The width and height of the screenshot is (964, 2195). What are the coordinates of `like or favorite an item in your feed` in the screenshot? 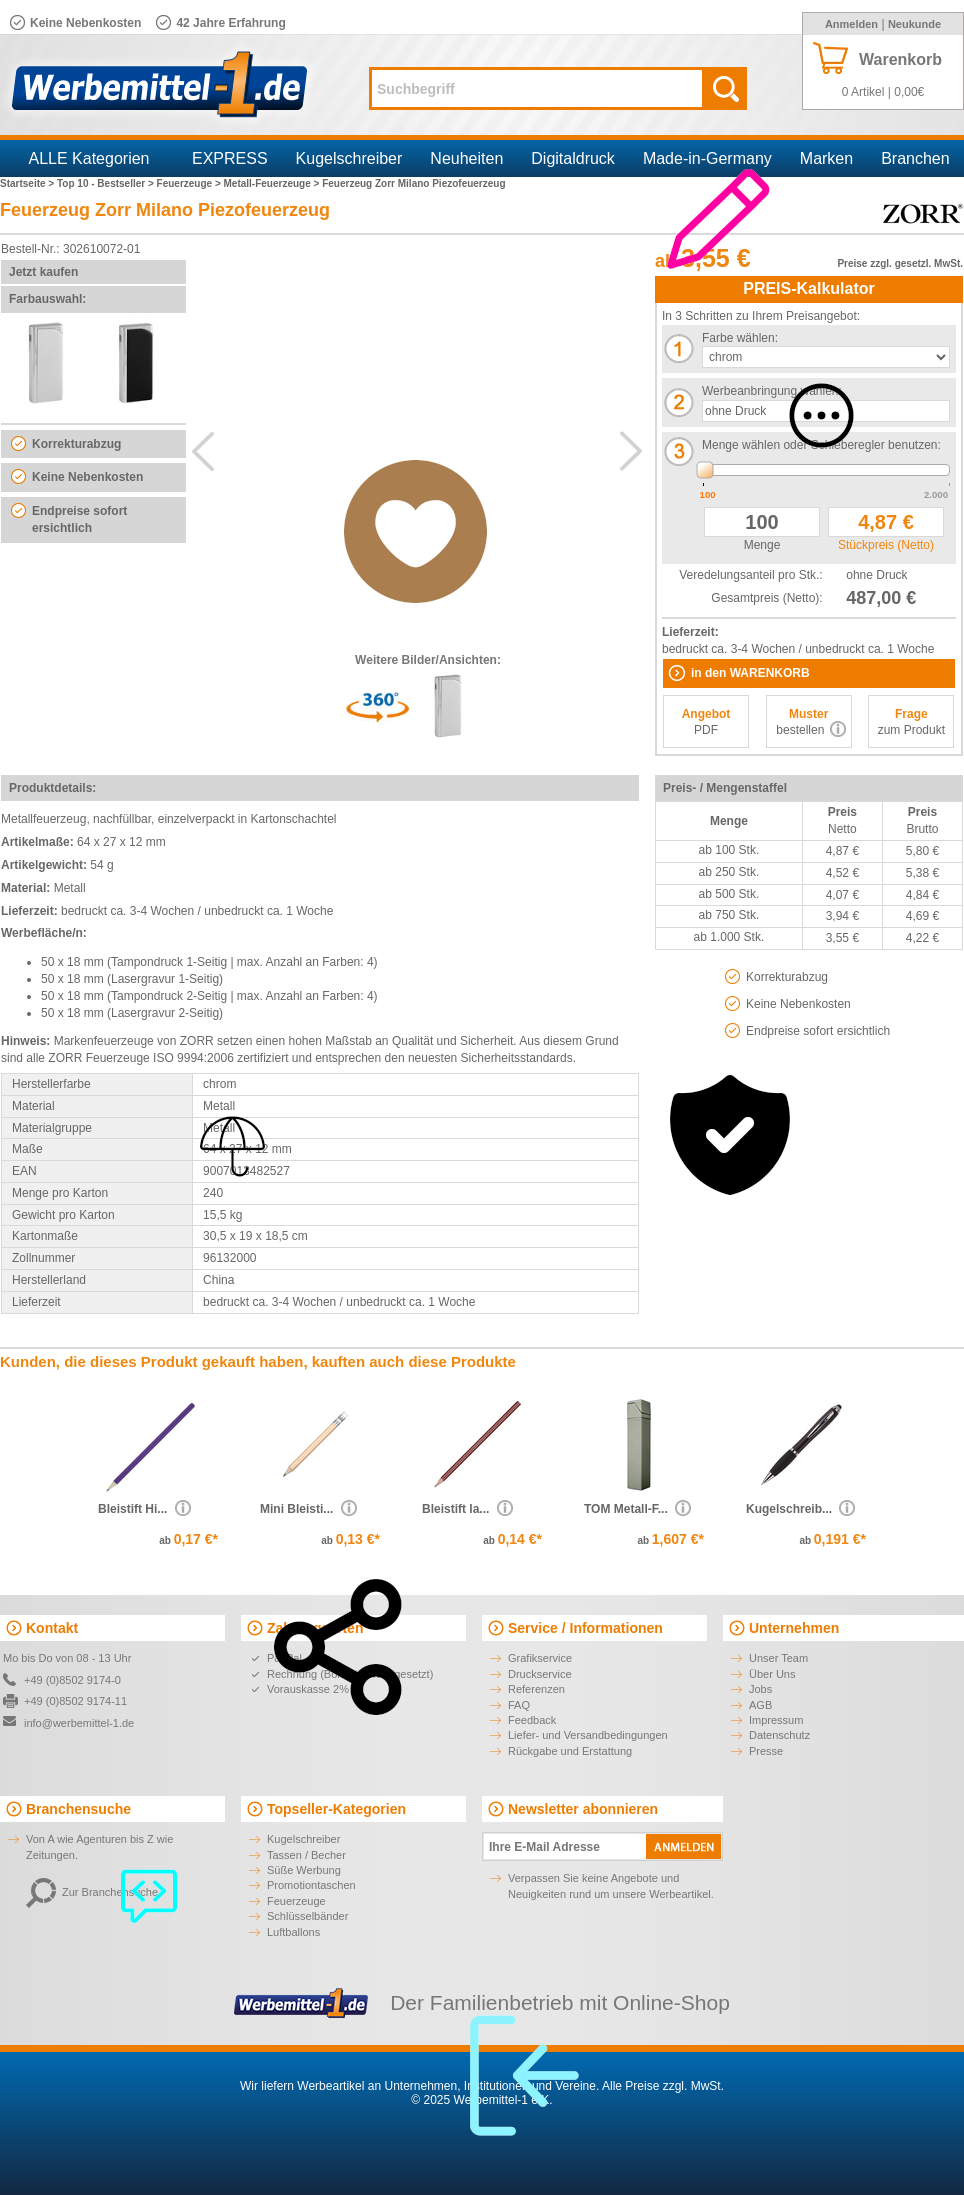 It's located at (415, 531).